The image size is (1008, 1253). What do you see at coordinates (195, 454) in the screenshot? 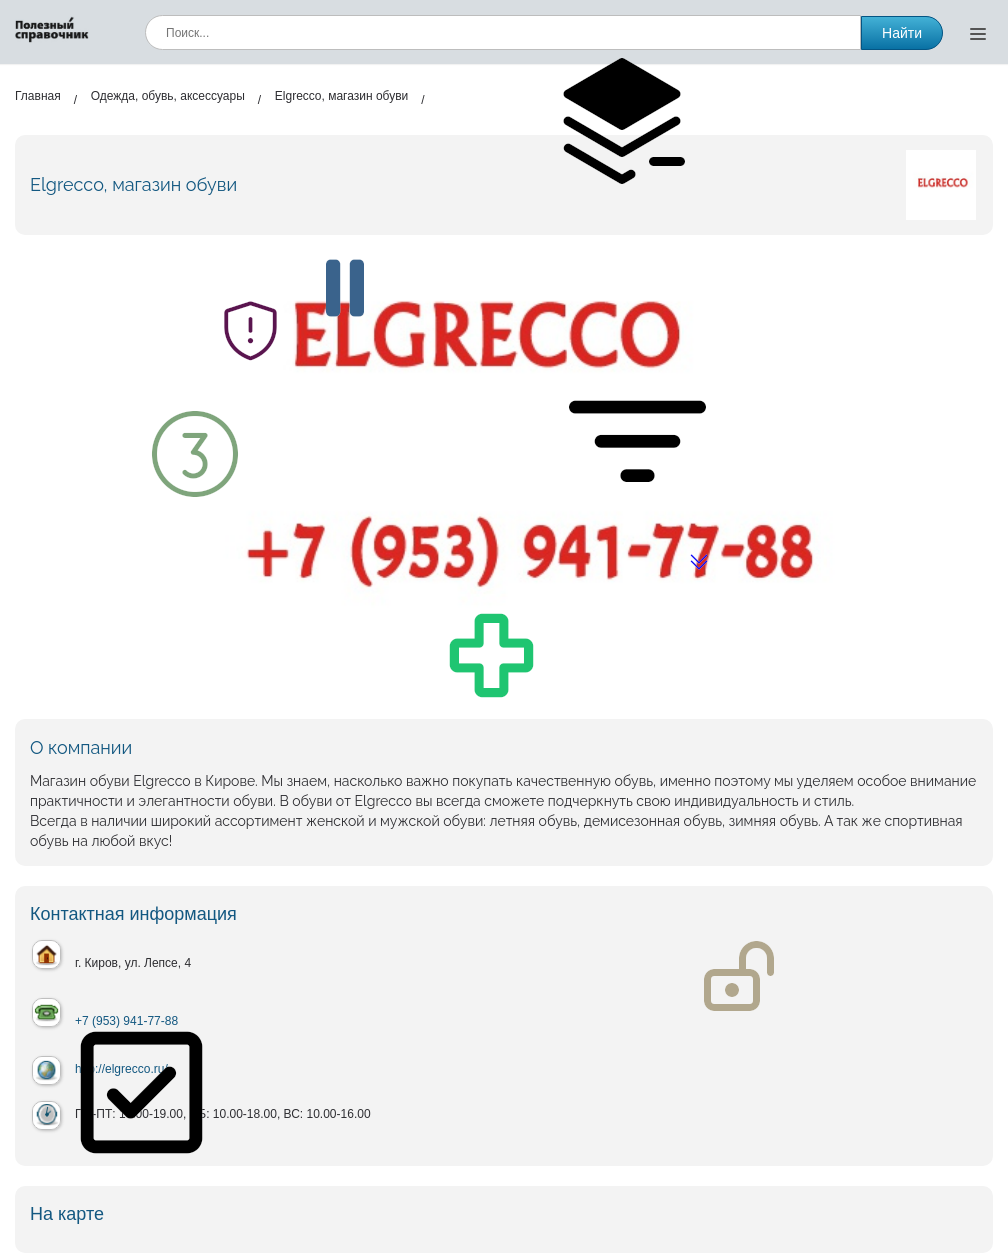
I see `step 3 in a multi-step process` at bounding box center [195, 454].